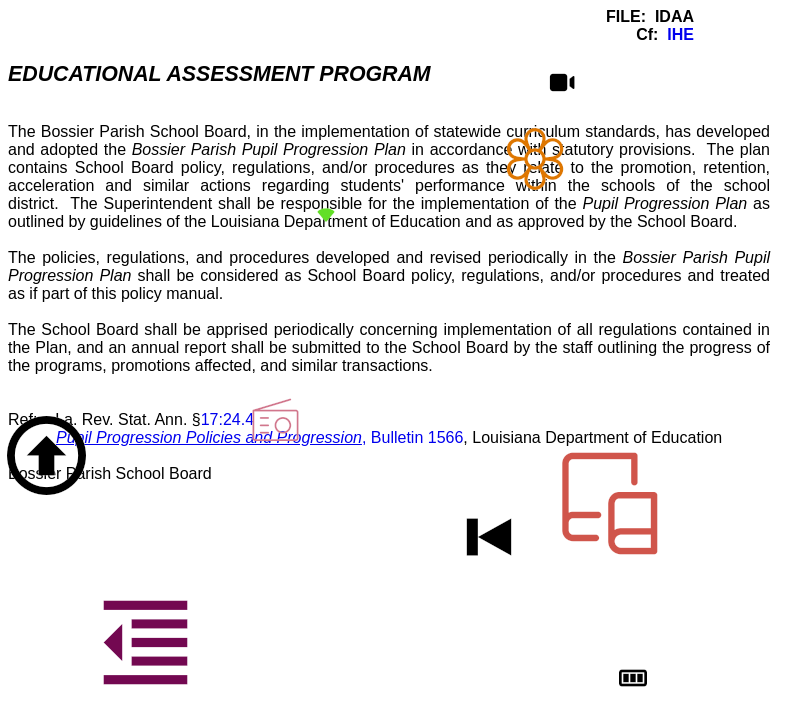 This screenshot has height=720, width=788. I want to click on clone or duplicate a repository, so click(606, 503).